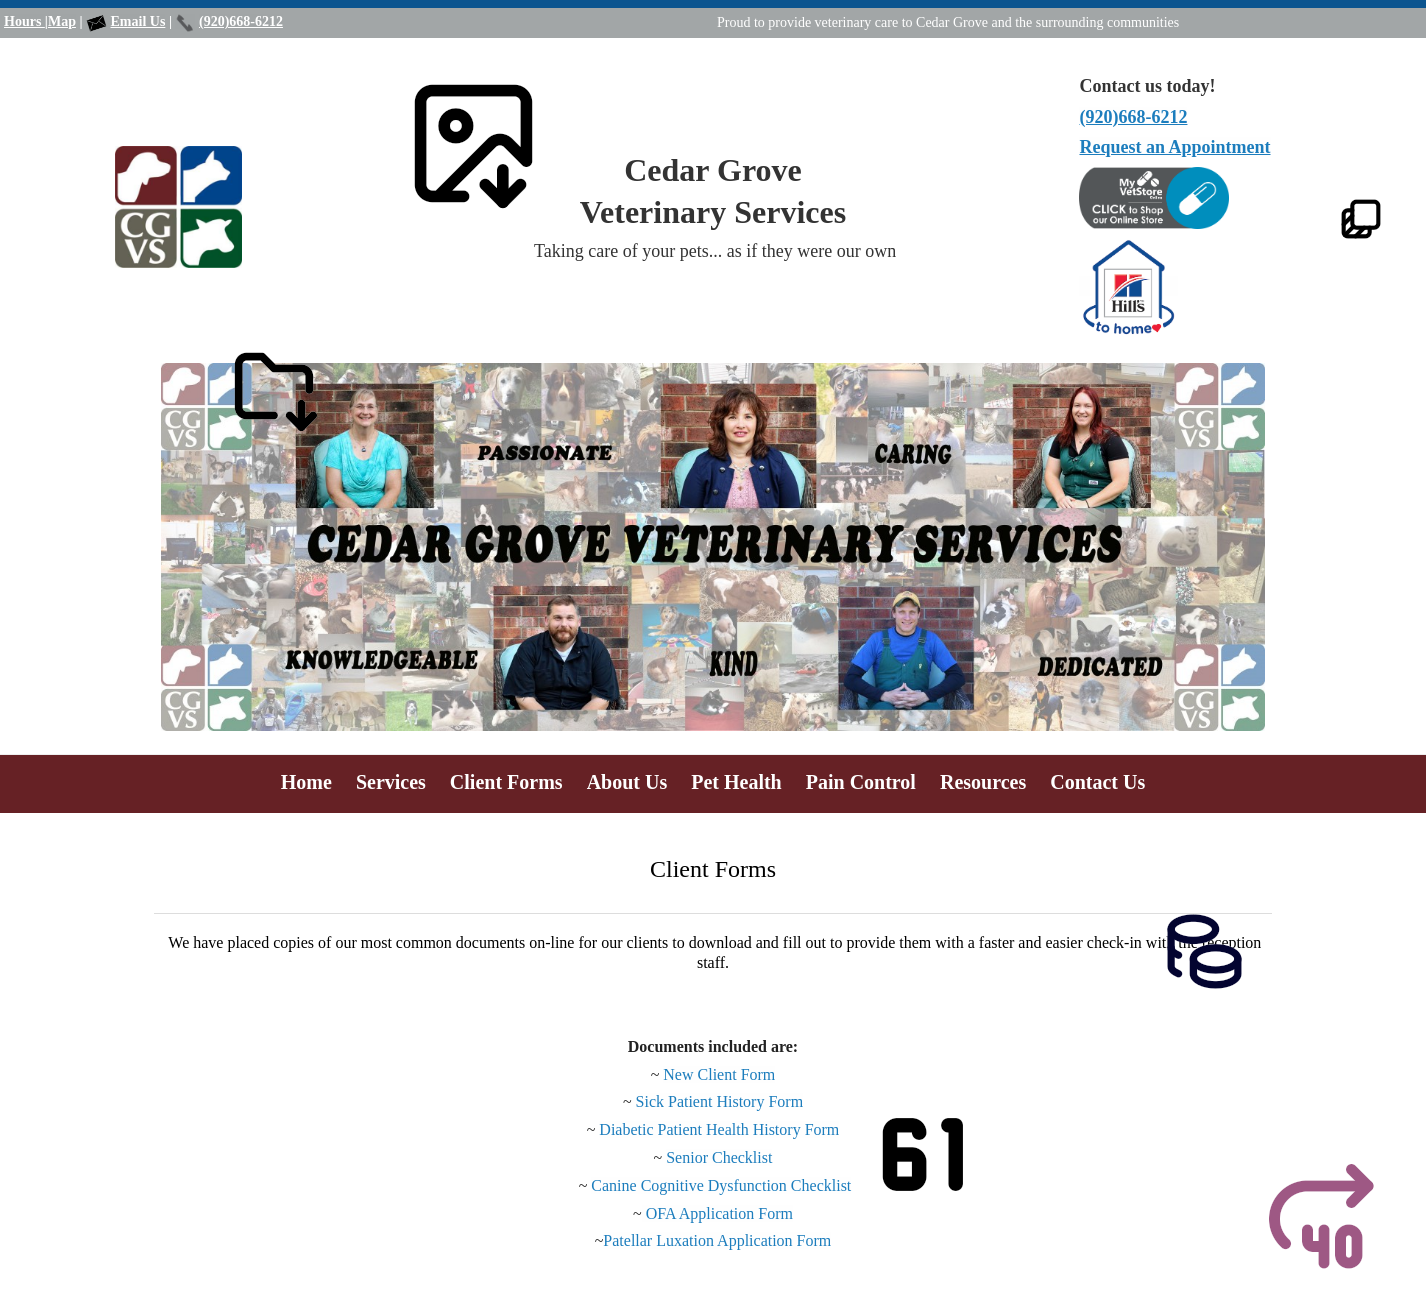 The width and height of the screenshot is (1426, 1294). I want to click on displays the number 61 as a badge or counter, so click(926, 1154).